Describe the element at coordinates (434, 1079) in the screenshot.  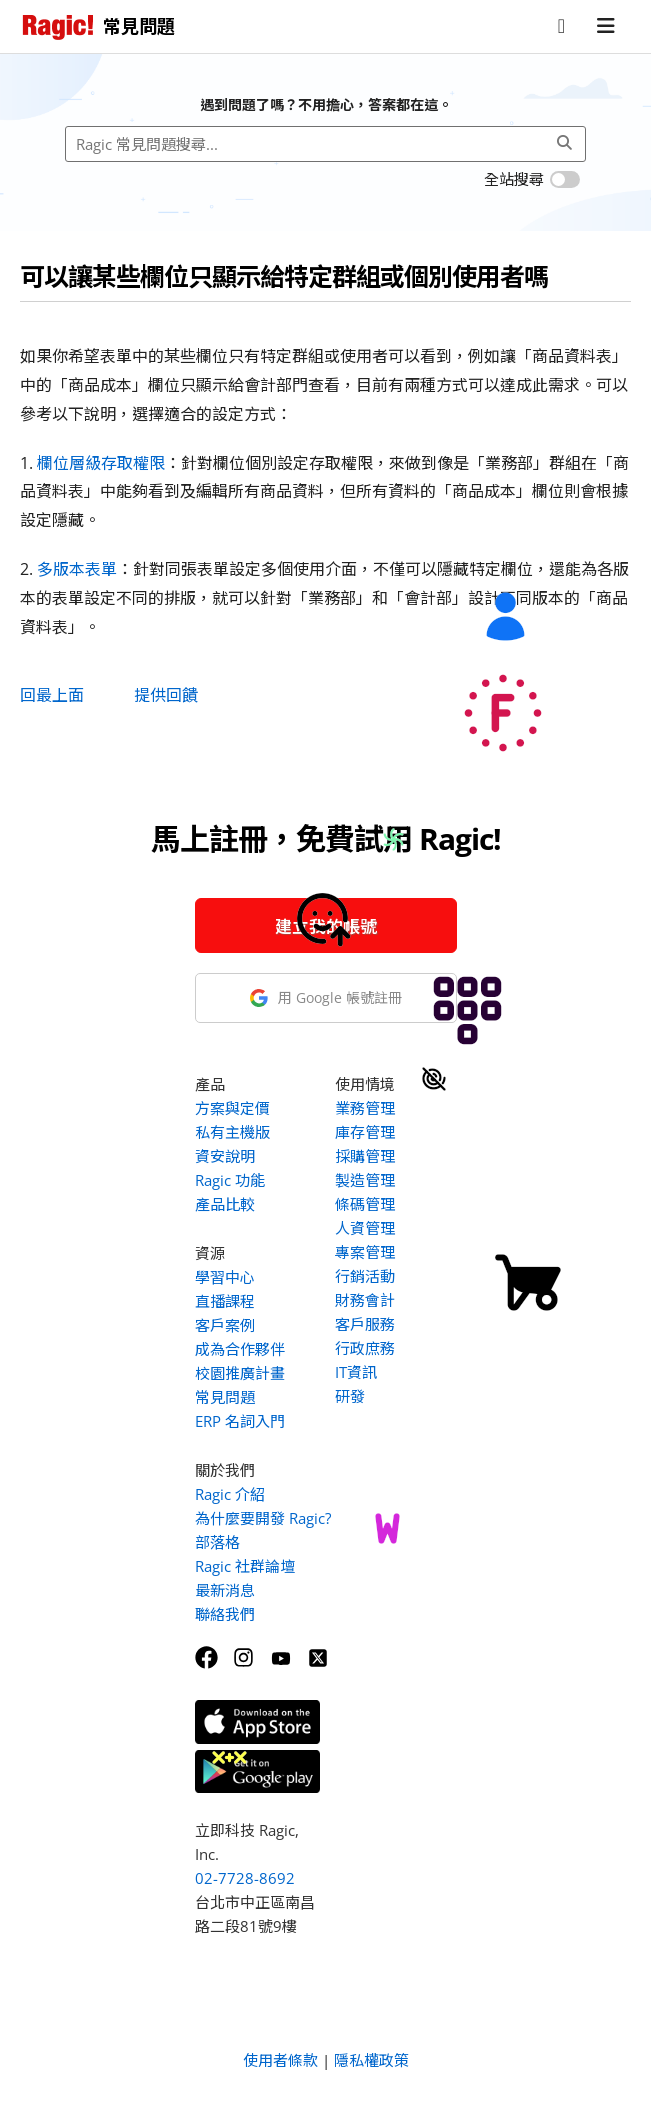
I see `disable spiral or swirl effect` at that location.